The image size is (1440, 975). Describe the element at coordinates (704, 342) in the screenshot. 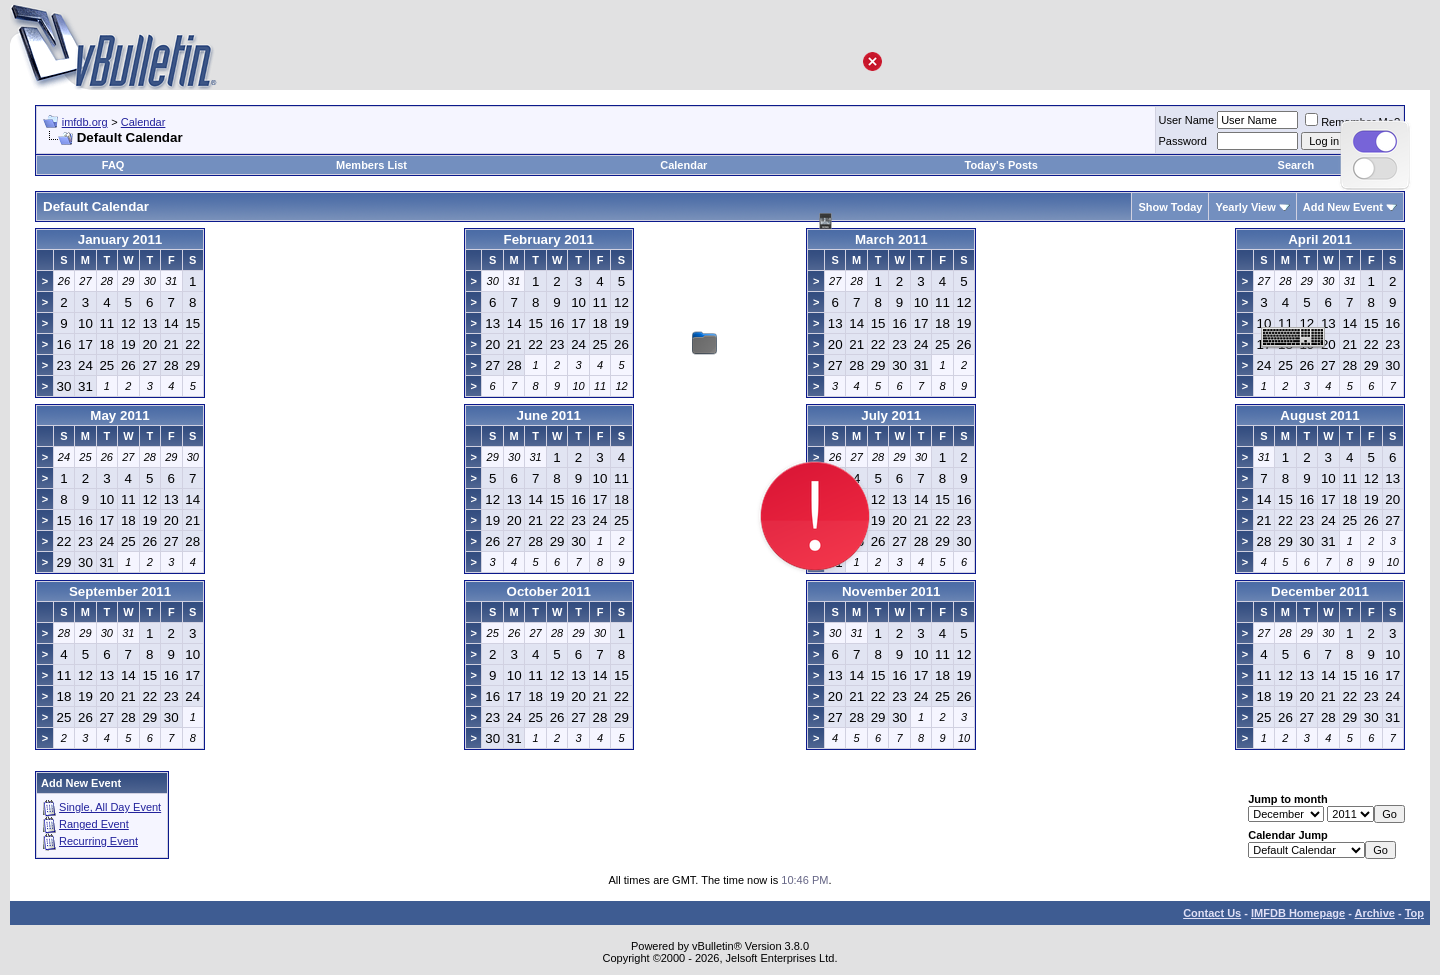

I see `open folder to view contents` at that location.